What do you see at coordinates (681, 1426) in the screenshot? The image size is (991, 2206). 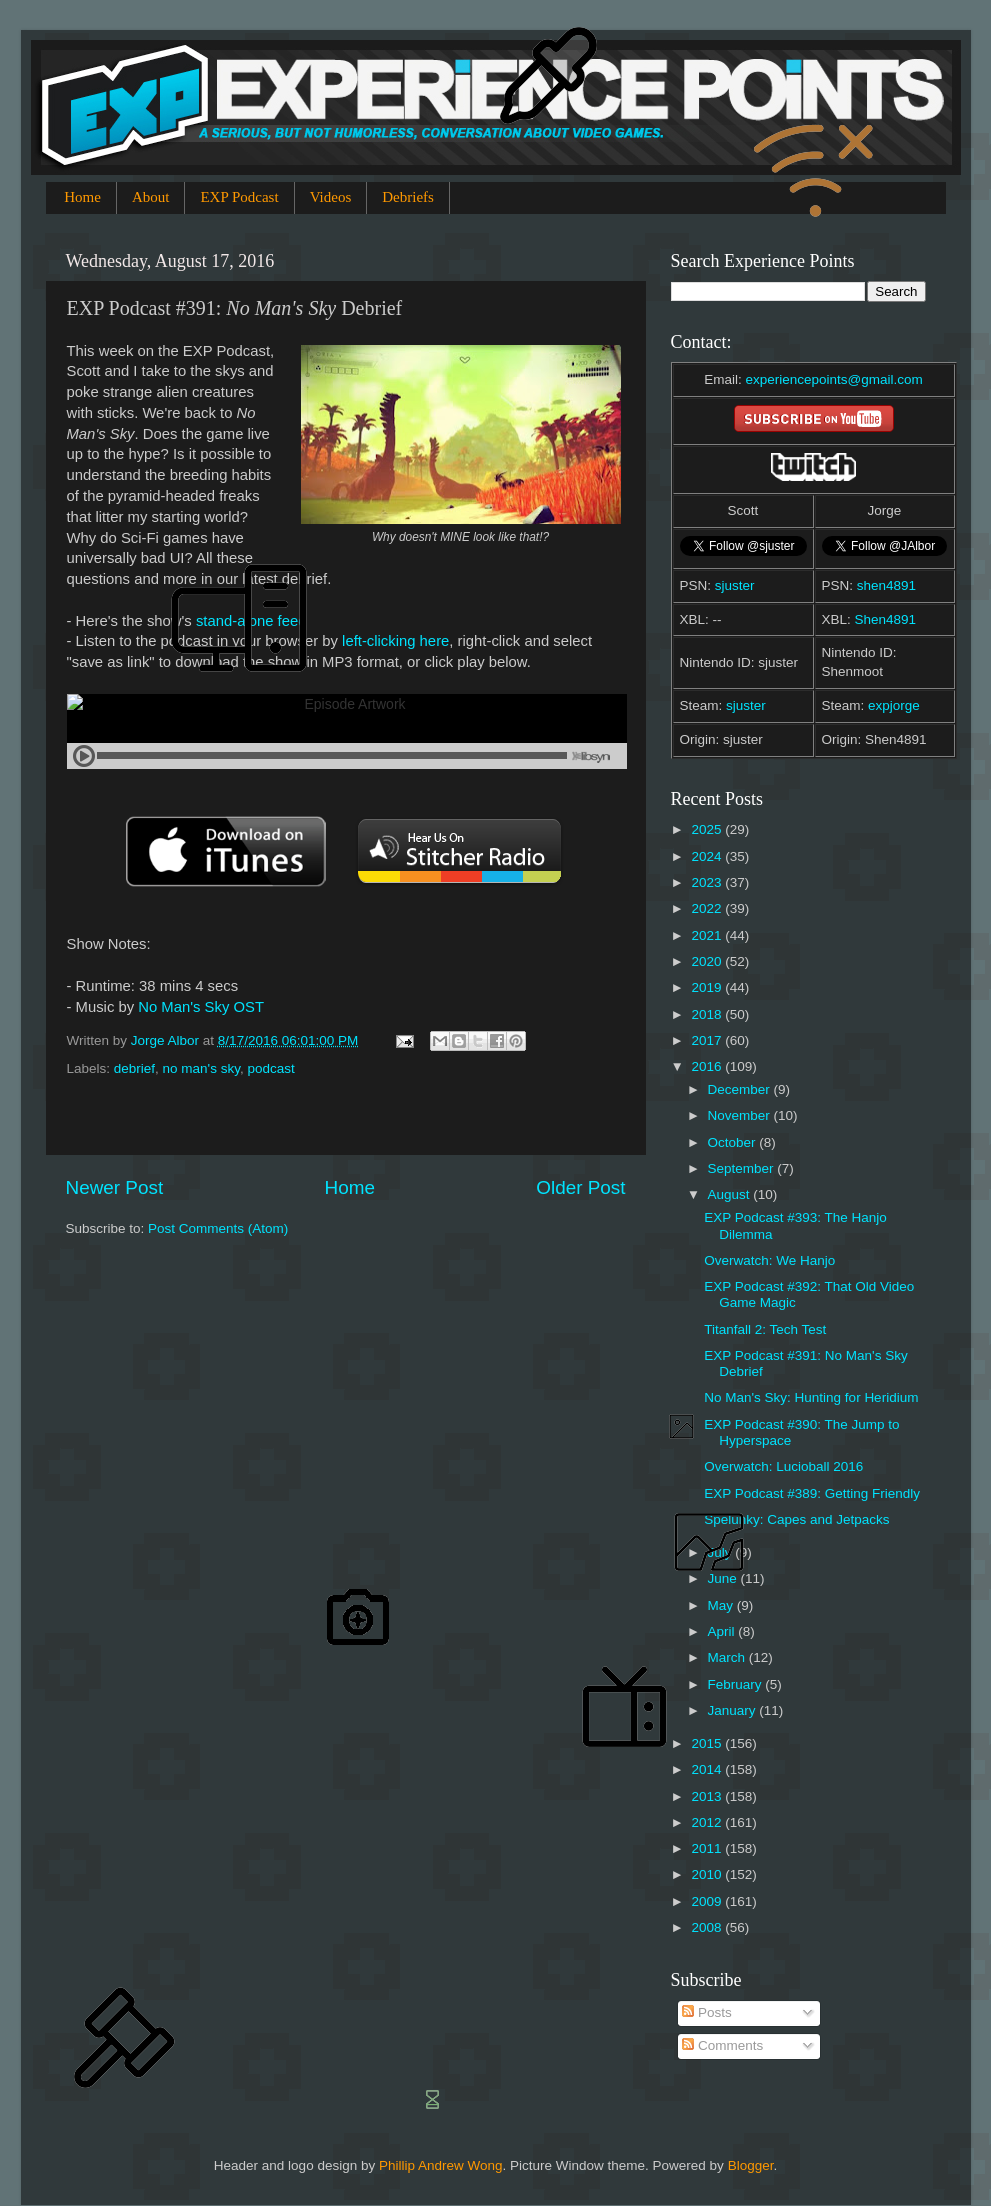 I see `view or open an image file` at bounding box center [681, 1426].